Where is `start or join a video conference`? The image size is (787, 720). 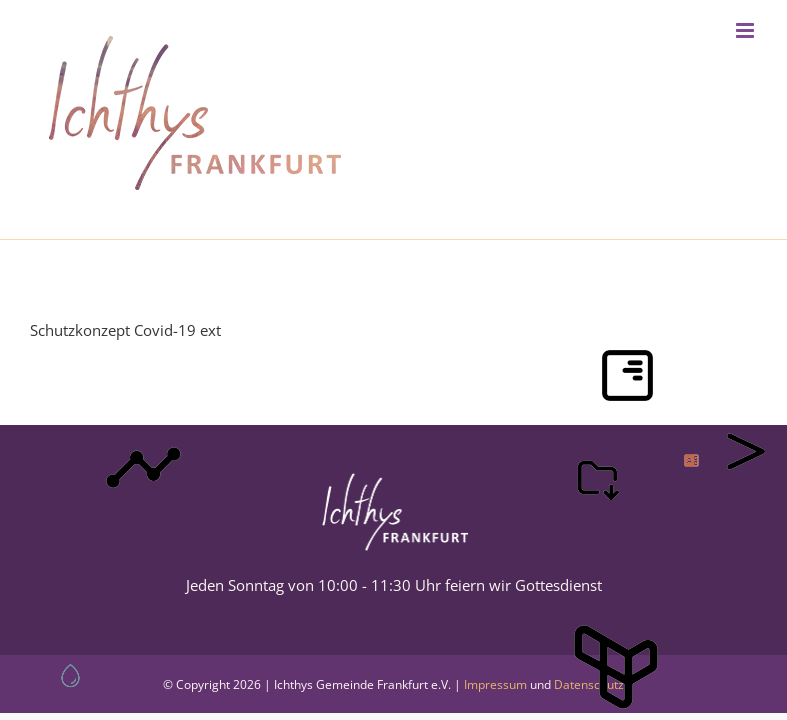 start or join a video conference is located at coordinates (691, 460).